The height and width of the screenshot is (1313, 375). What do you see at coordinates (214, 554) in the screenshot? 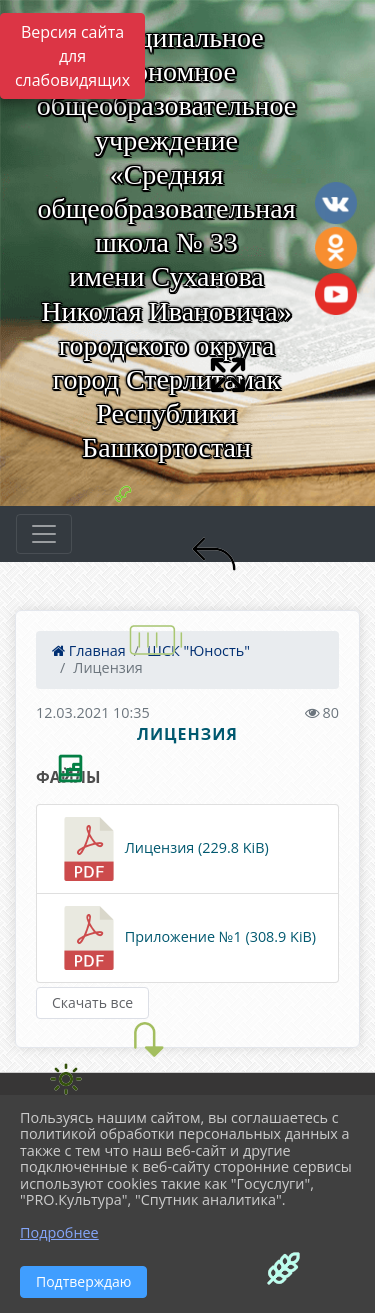
I see `reply to a message` at bounding box center [214, 554].